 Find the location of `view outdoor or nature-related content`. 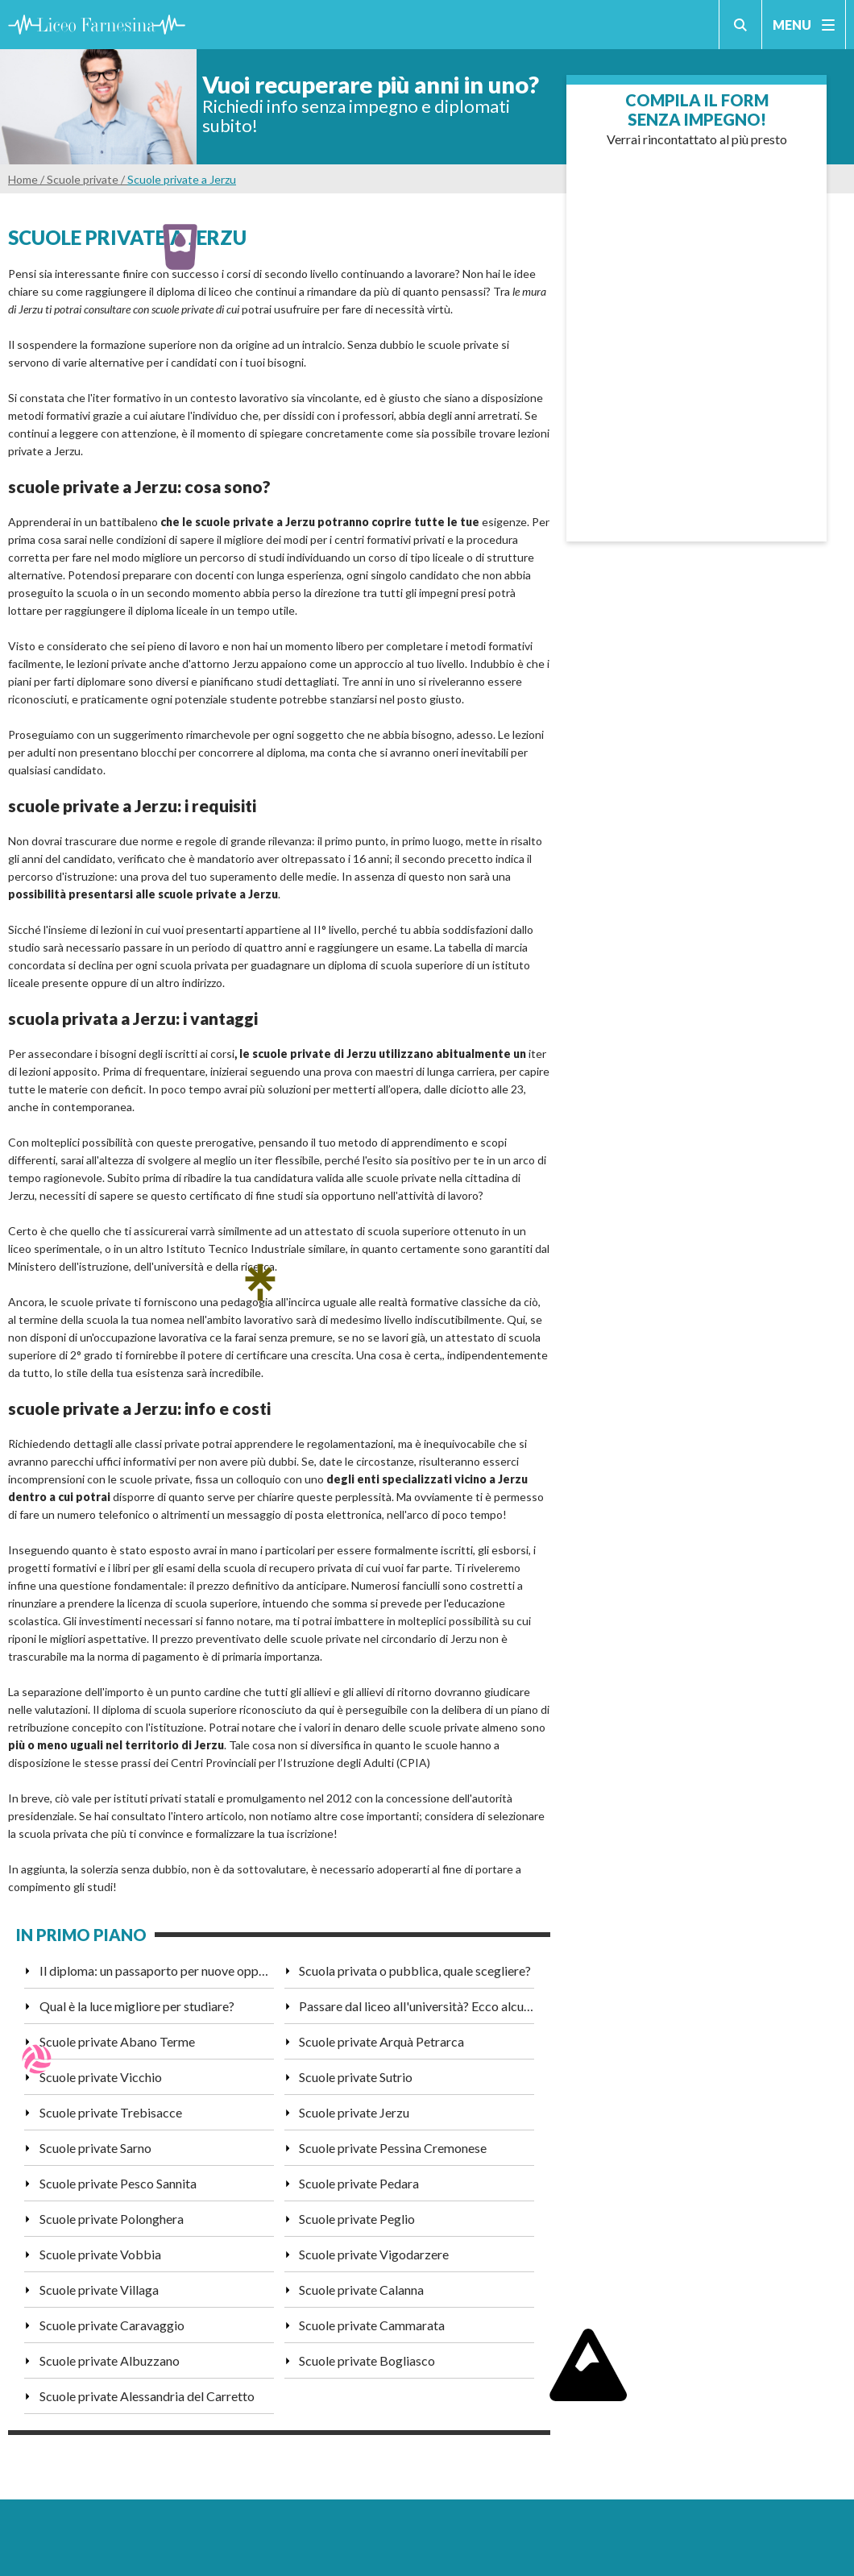

view outdoor or nature-related content is located at coordinates (588, 2367).